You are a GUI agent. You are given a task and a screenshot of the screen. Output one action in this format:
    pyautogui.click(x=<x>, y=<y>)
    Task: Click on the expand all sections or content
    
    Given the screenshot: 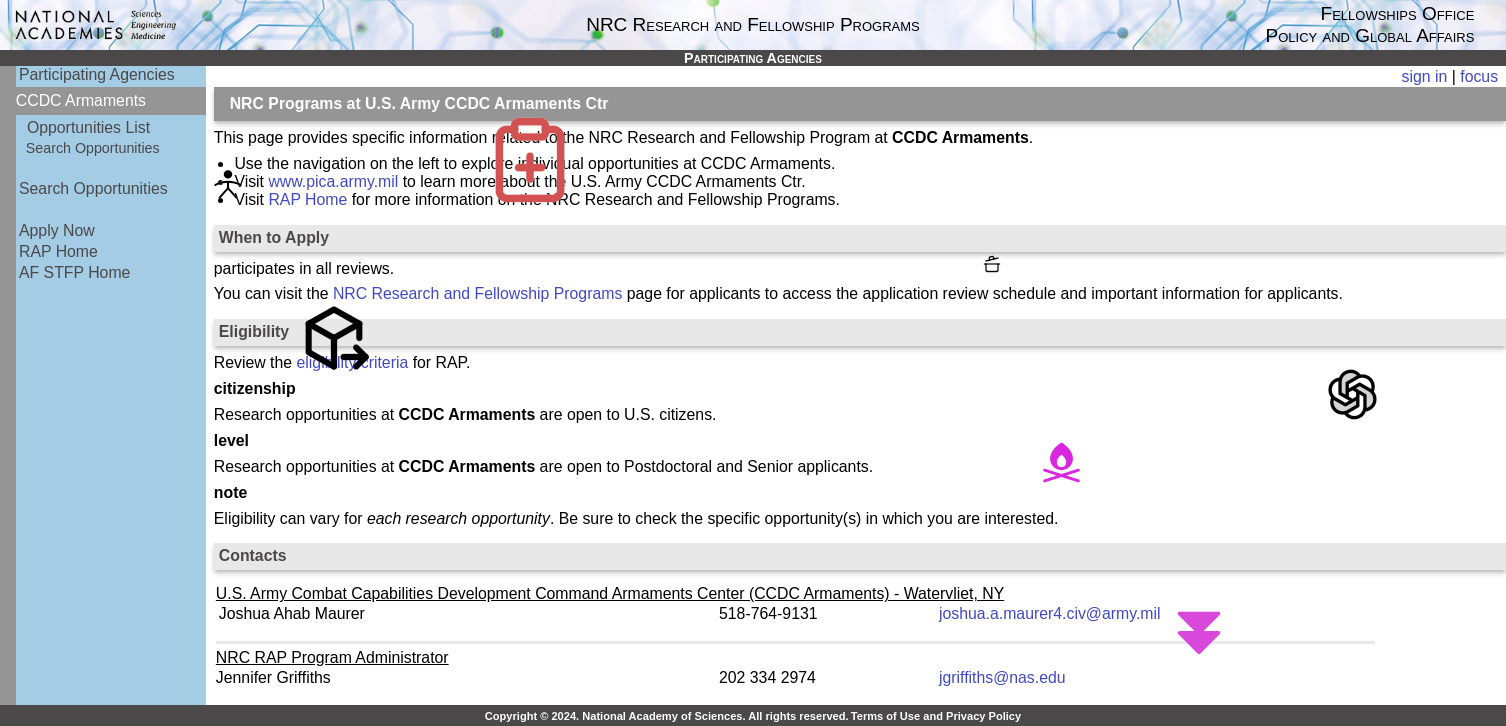 What is the action you would take?
    pyautogui.click(x=1199, y=631)
    